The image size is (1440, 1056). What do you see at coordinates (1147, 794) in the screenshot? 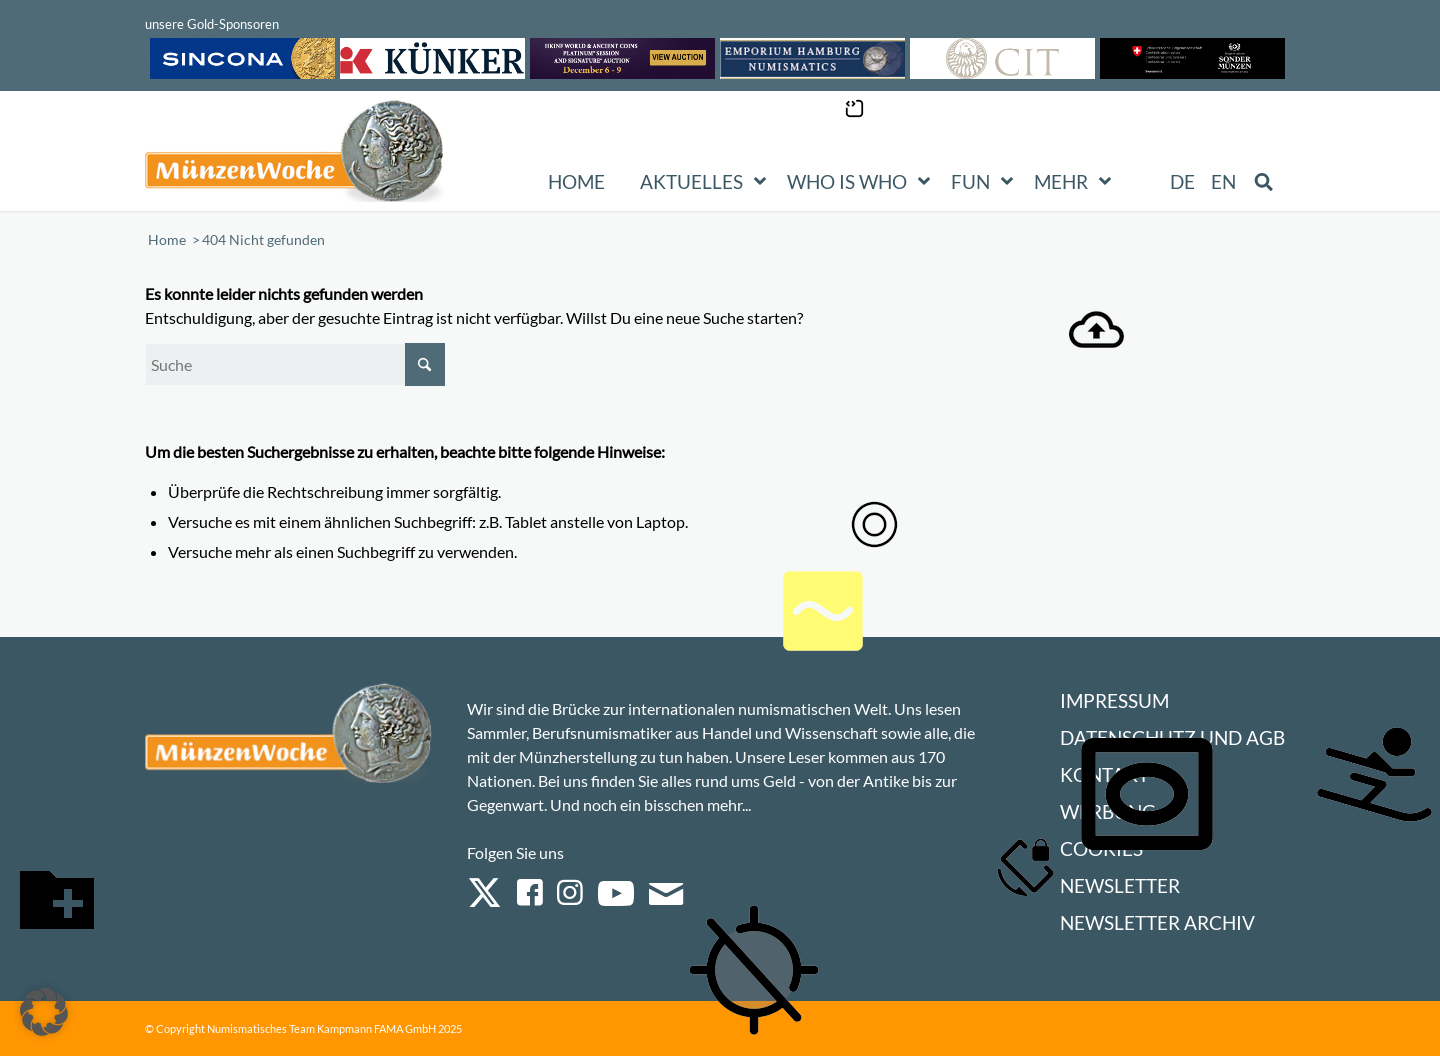
I see `apply vignette effect to photo` at bounding box center [1147, 794].